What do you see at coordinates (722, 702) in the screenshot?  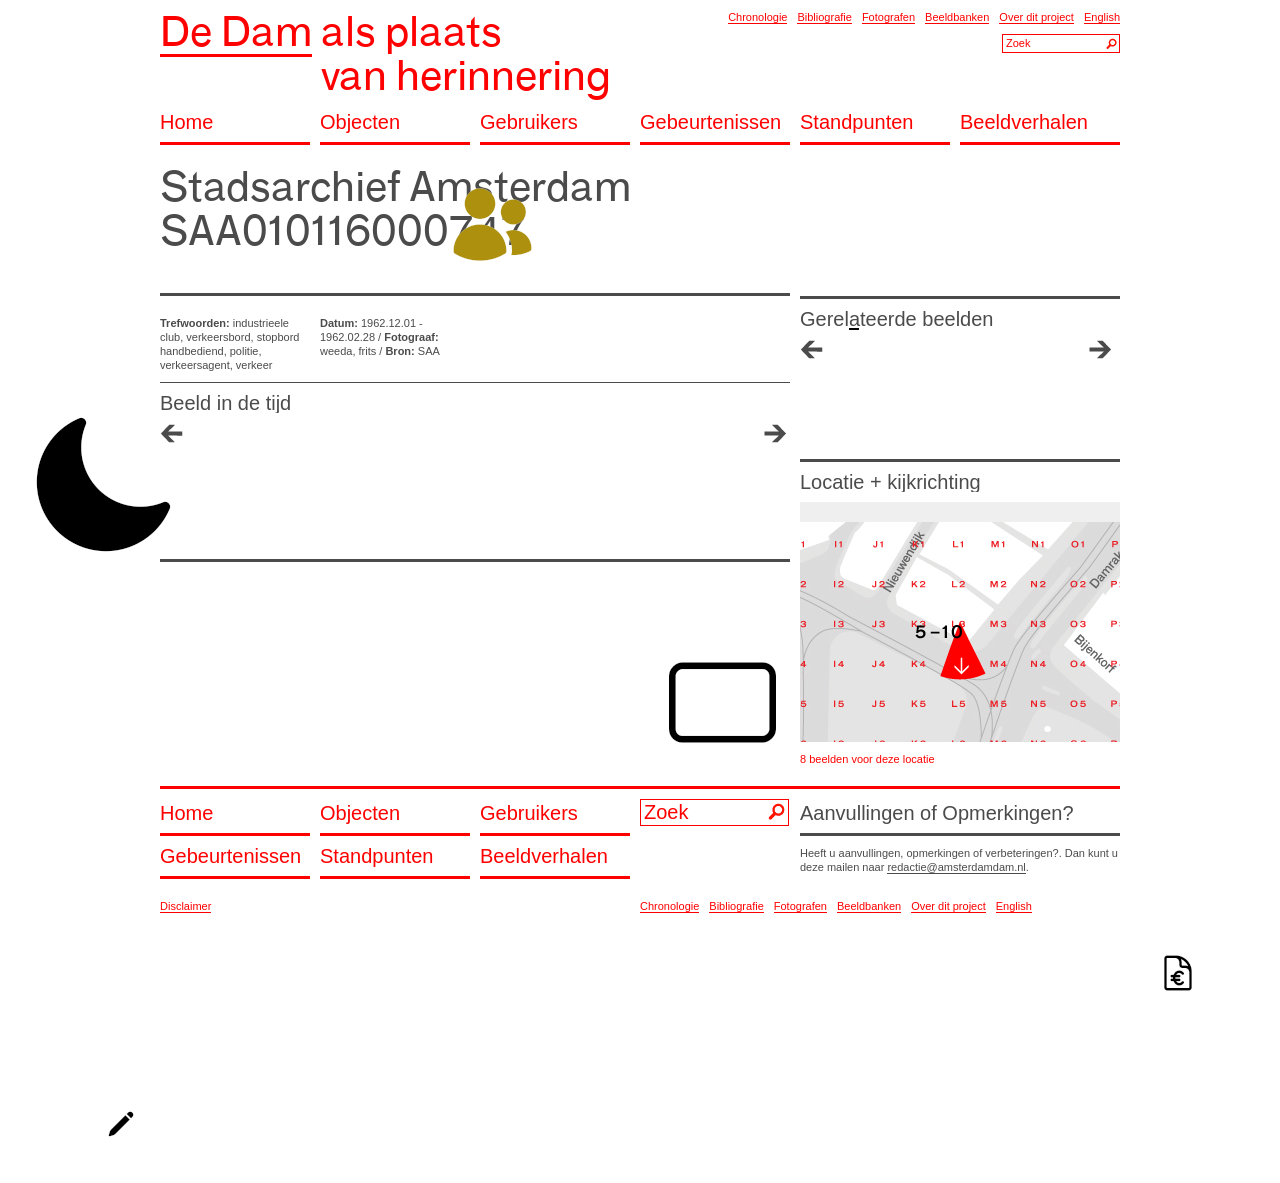 I see `switch to landscape tablet view` at bounding box center [722, 702].